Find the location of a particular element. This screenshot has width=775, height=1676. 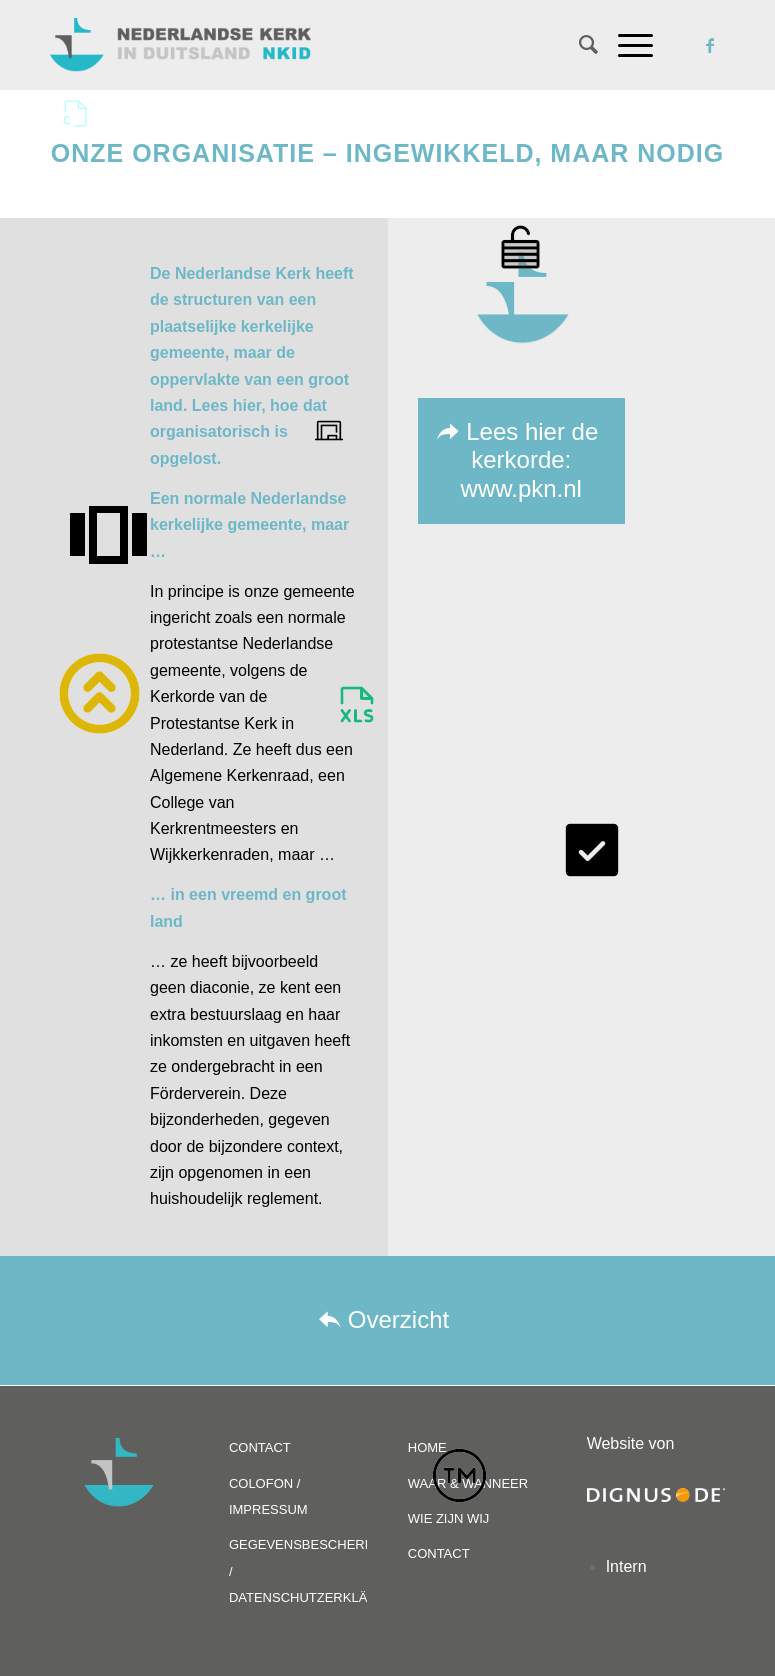

mark a task as complete is located at coordinates (592, 850).